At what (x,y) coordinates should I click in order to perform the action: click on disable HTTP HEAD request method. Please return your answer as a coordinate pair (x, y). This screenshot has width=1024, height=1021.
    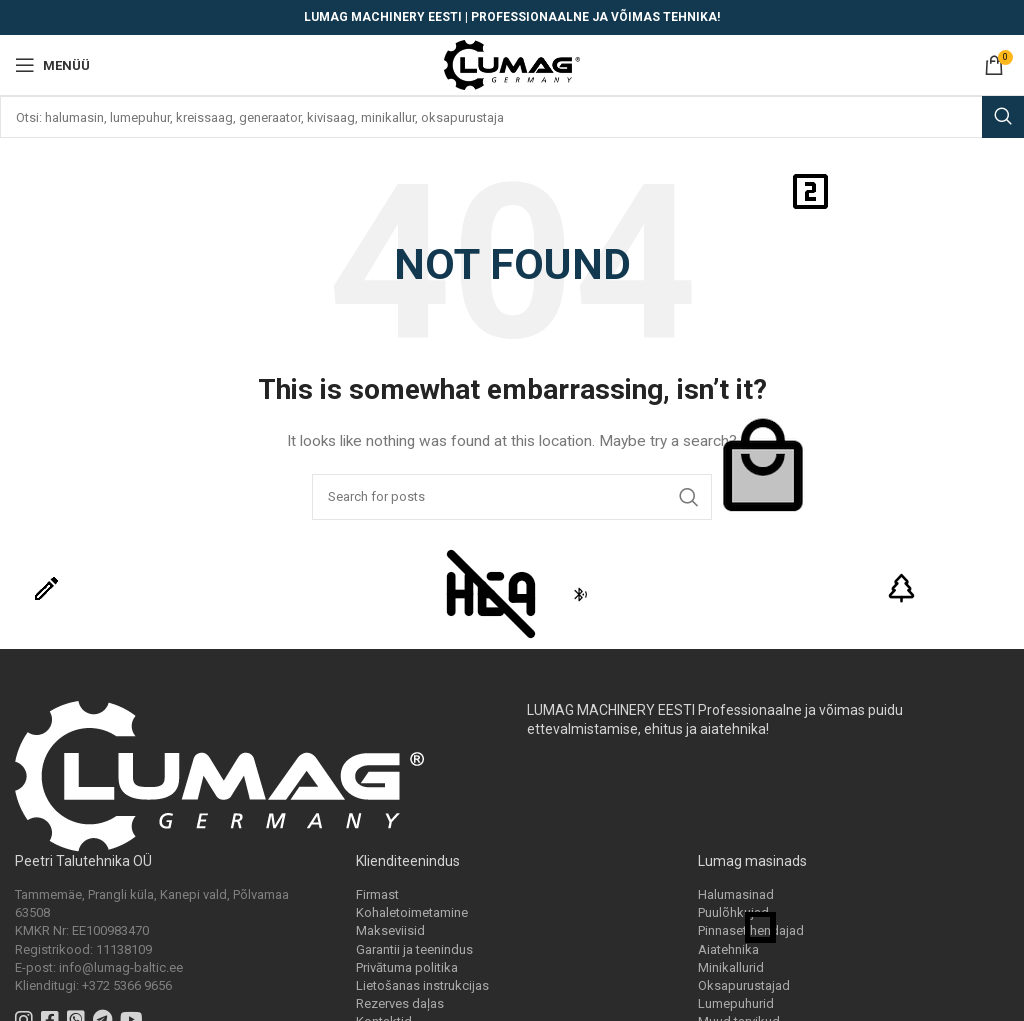
    Looking at the image, I should click on (491, 594).